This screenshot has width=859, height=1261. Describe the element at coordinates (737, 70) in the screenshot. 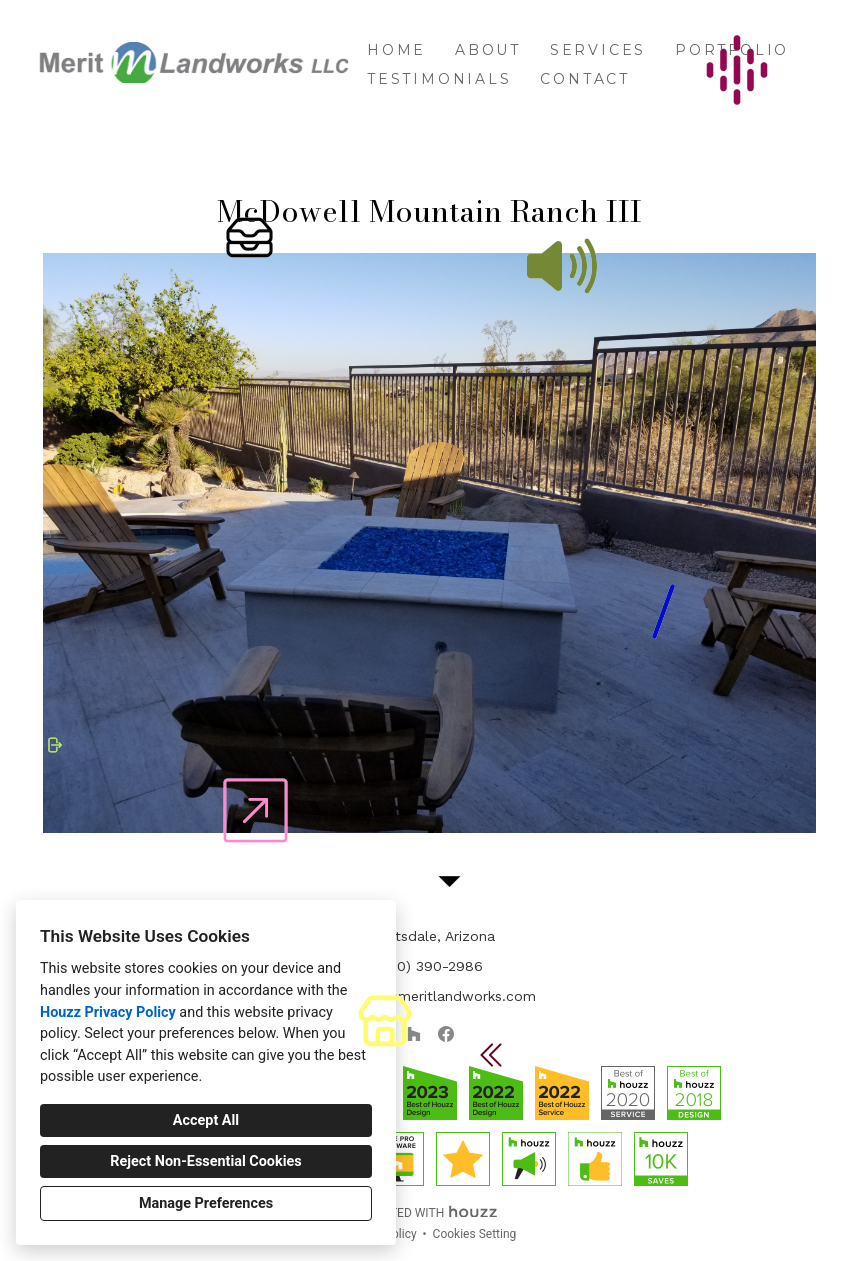

I see `open google podcasts app` at that location.